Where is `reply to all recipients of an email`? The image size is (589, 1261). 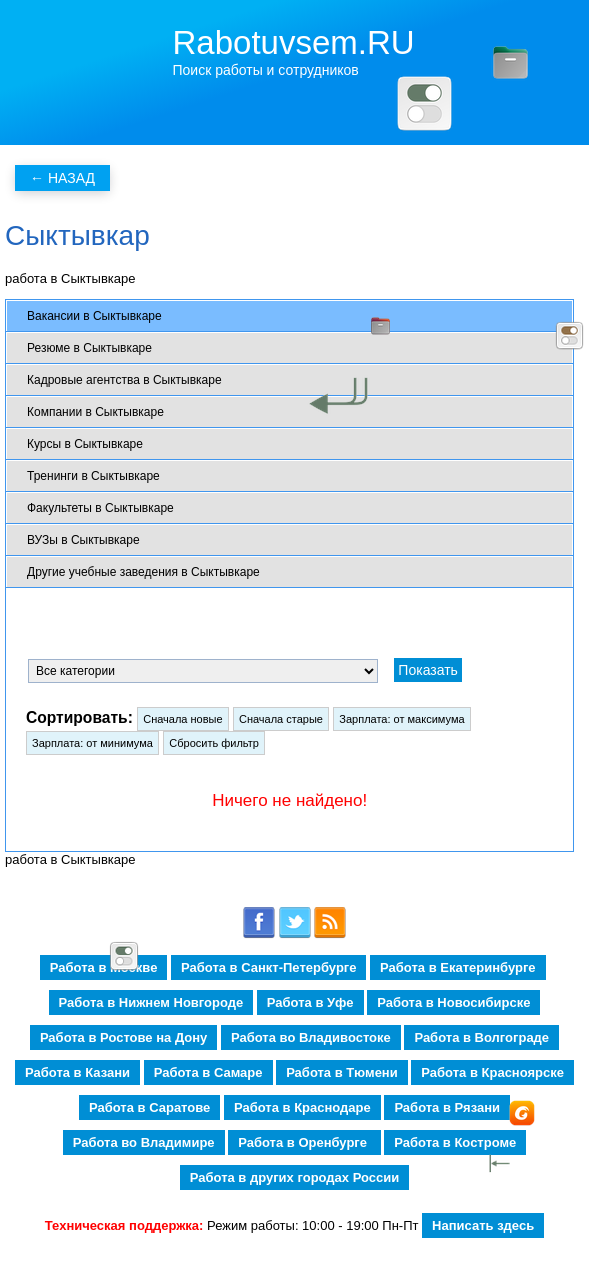 reply to all recipients of an email is located at coordinates (337, 395).